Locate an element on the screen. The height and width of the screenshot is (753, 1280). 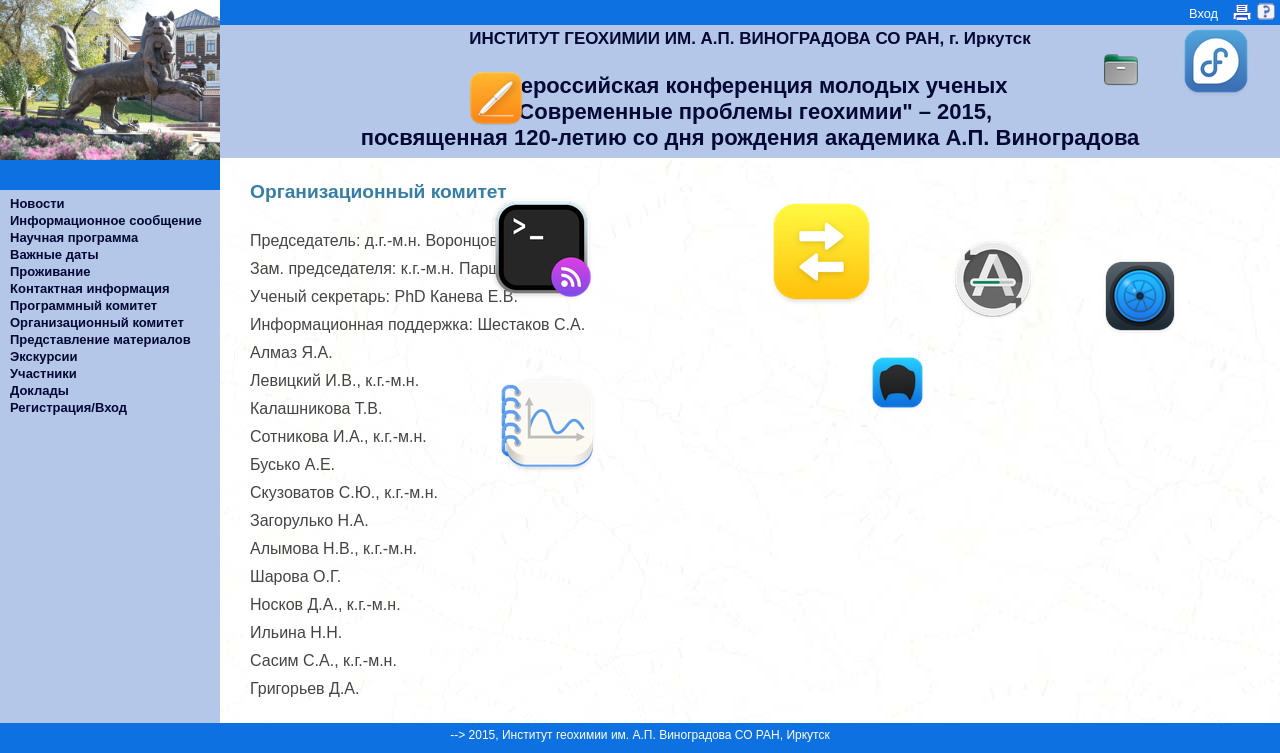
open Apple Pages document editor is located at coordinates (496, 98).